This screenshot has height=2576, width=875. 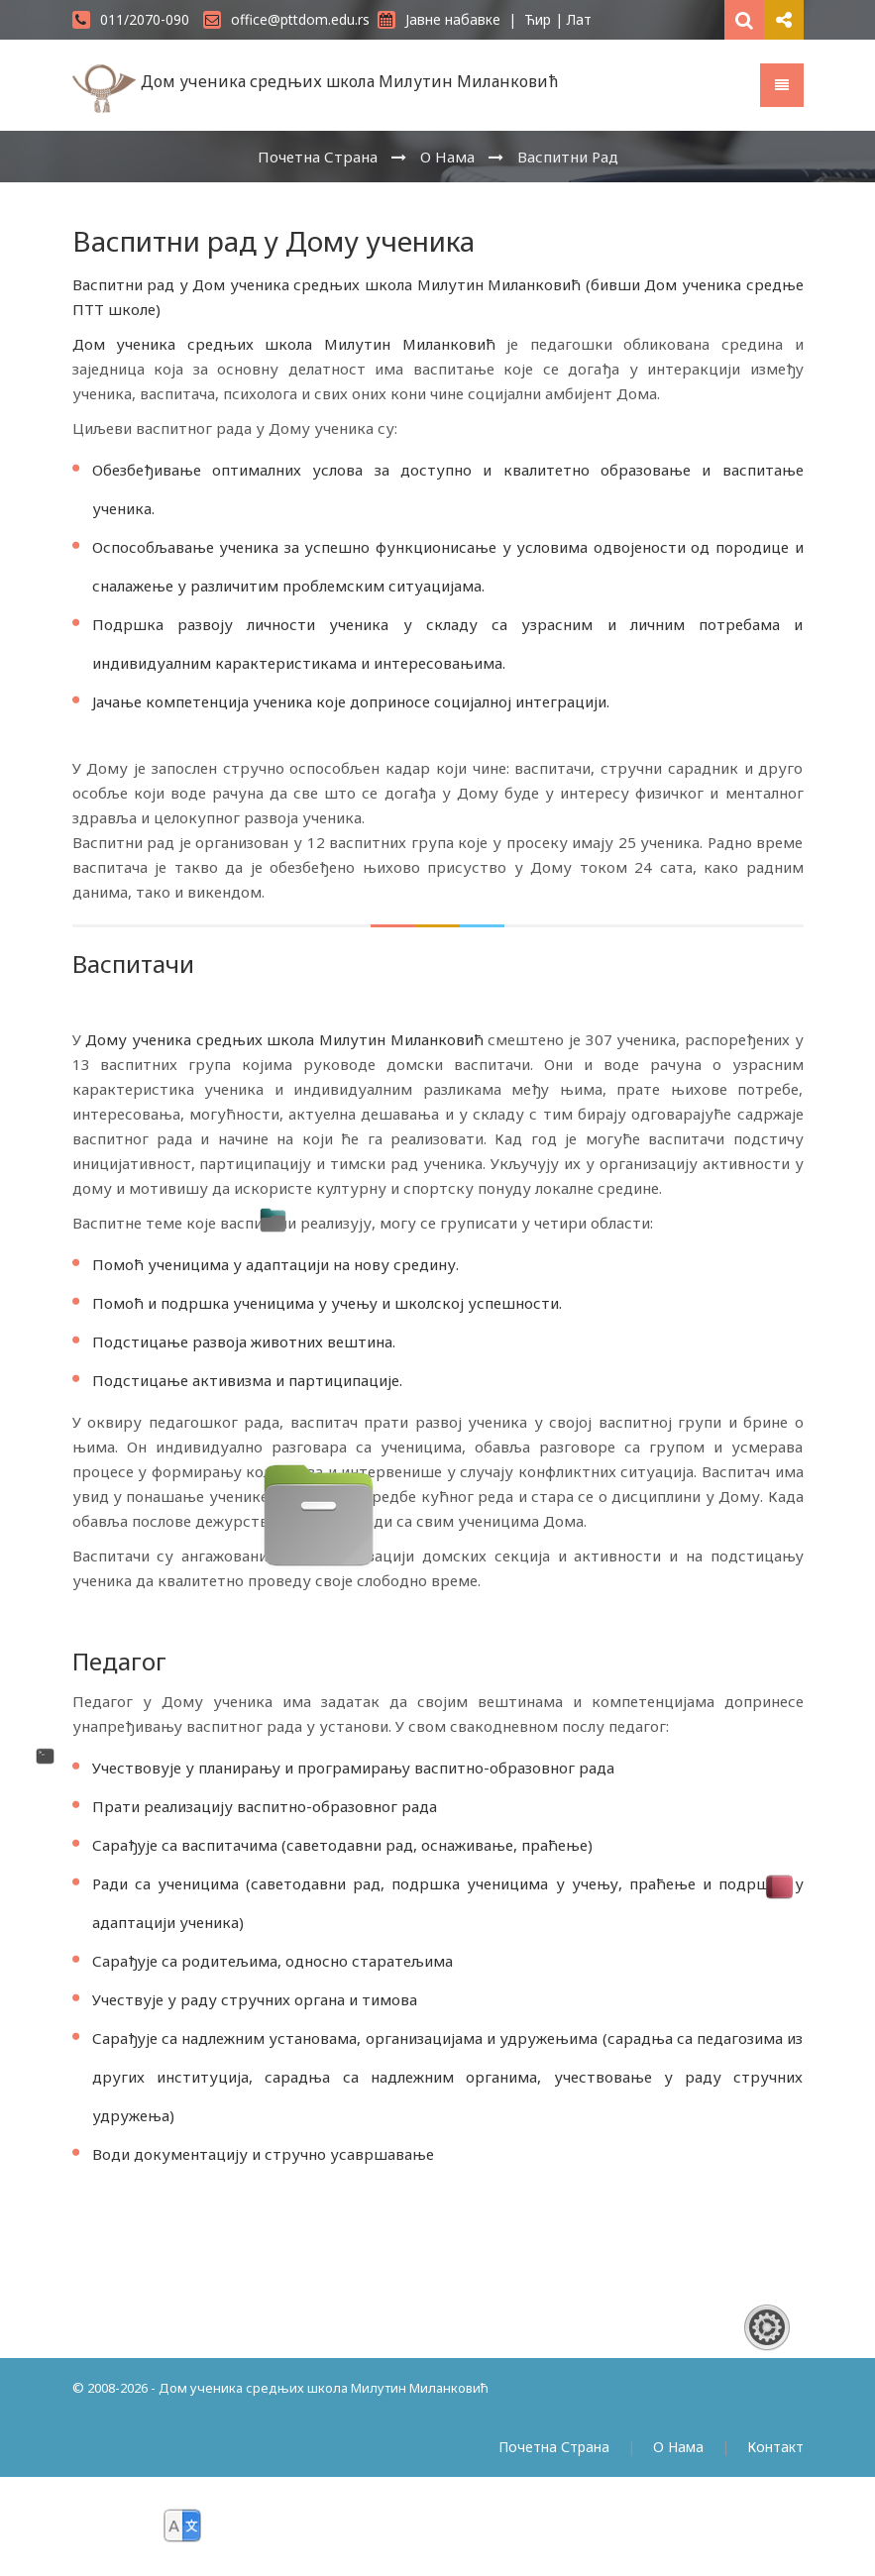 I want to click on access the desktop folder, so click(x=779, y=1885).